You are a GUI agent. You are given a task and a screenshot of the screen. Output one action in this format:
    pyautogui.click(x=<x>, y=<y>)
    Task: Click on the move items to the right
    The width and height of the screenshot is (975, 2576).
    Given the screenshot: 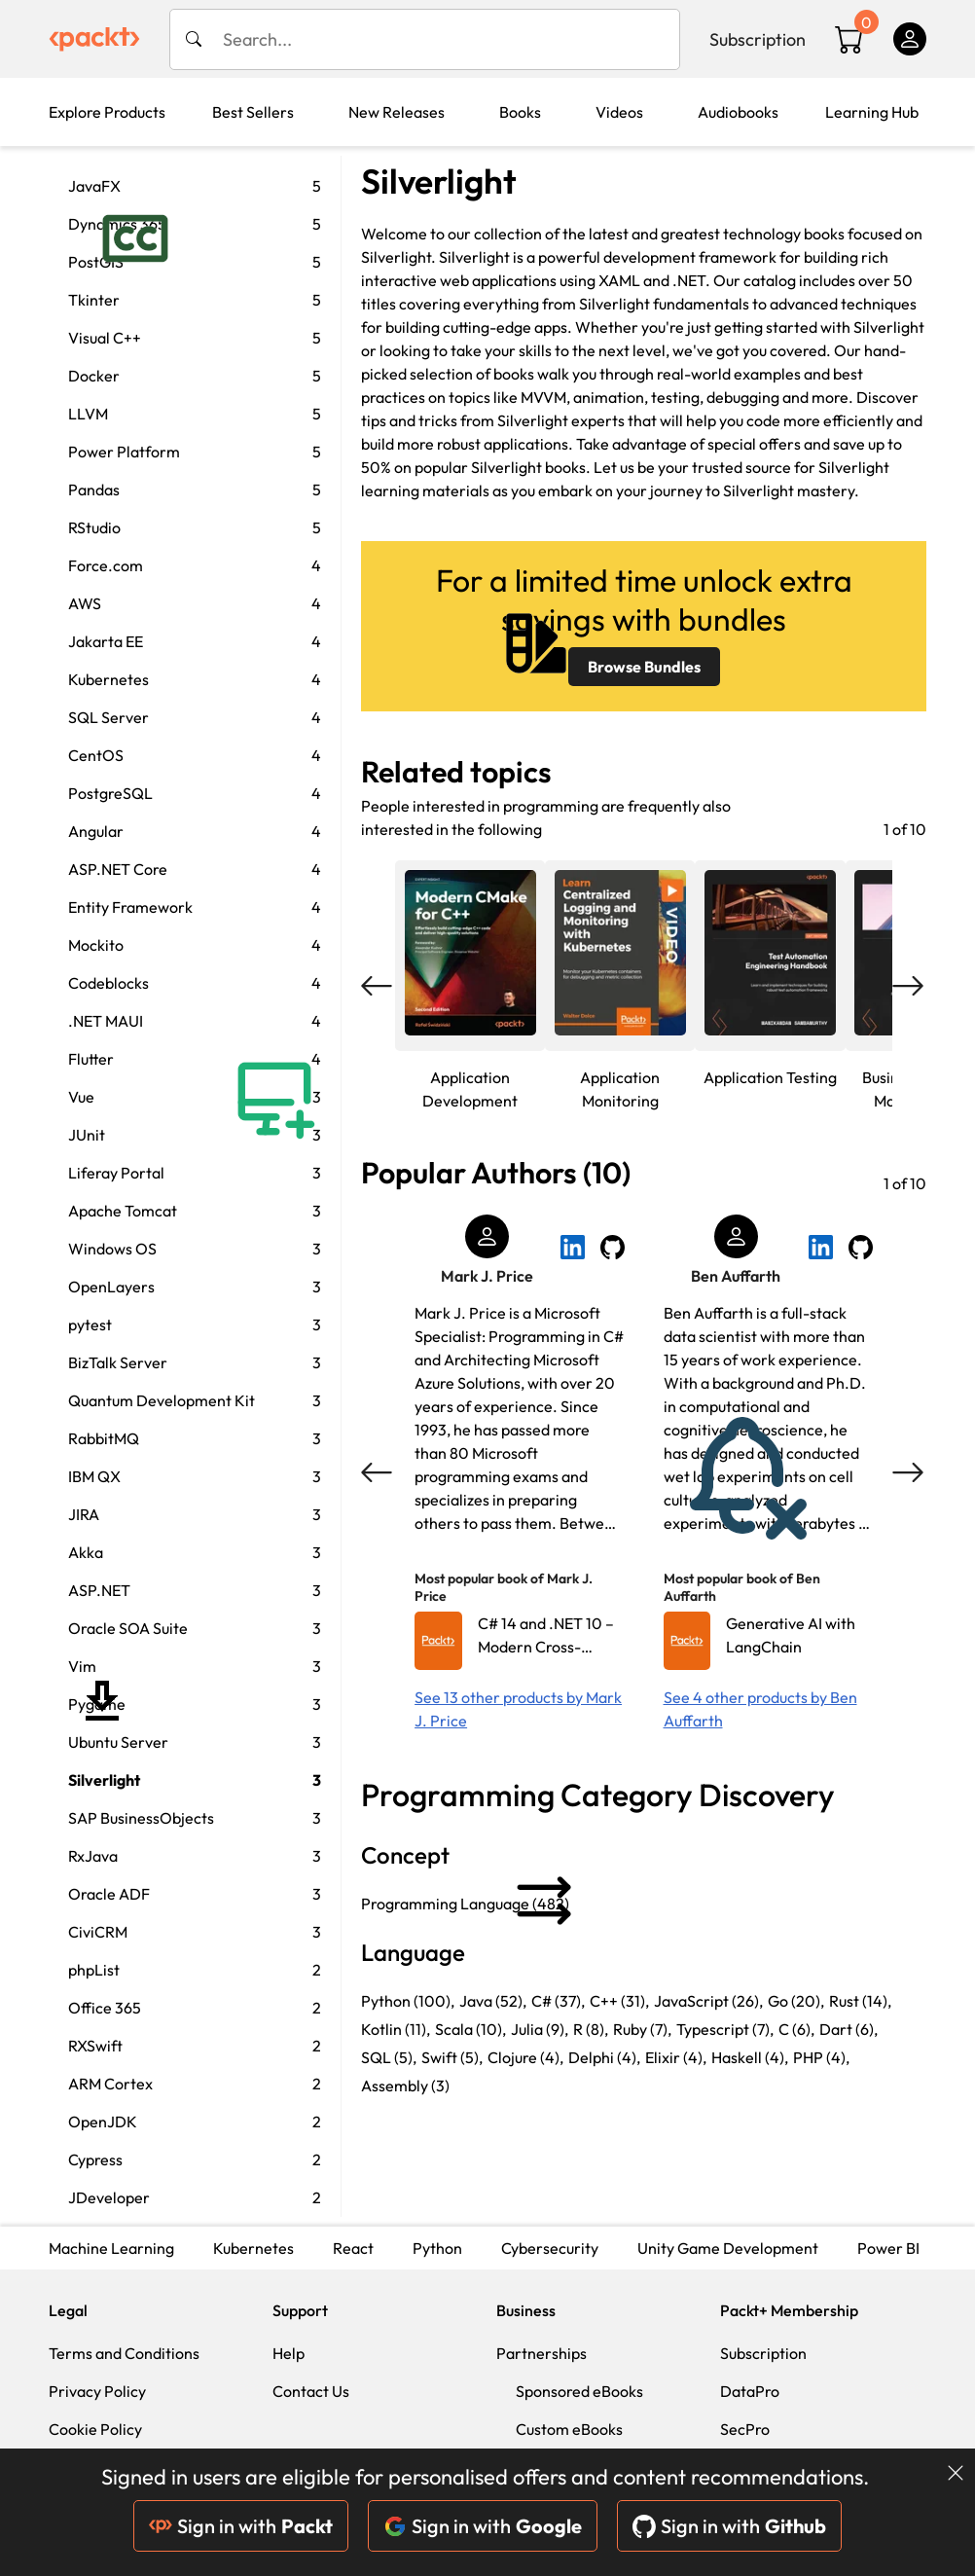 What is the action you would take?
    pyautogui.click(x=544, y=1901)
    